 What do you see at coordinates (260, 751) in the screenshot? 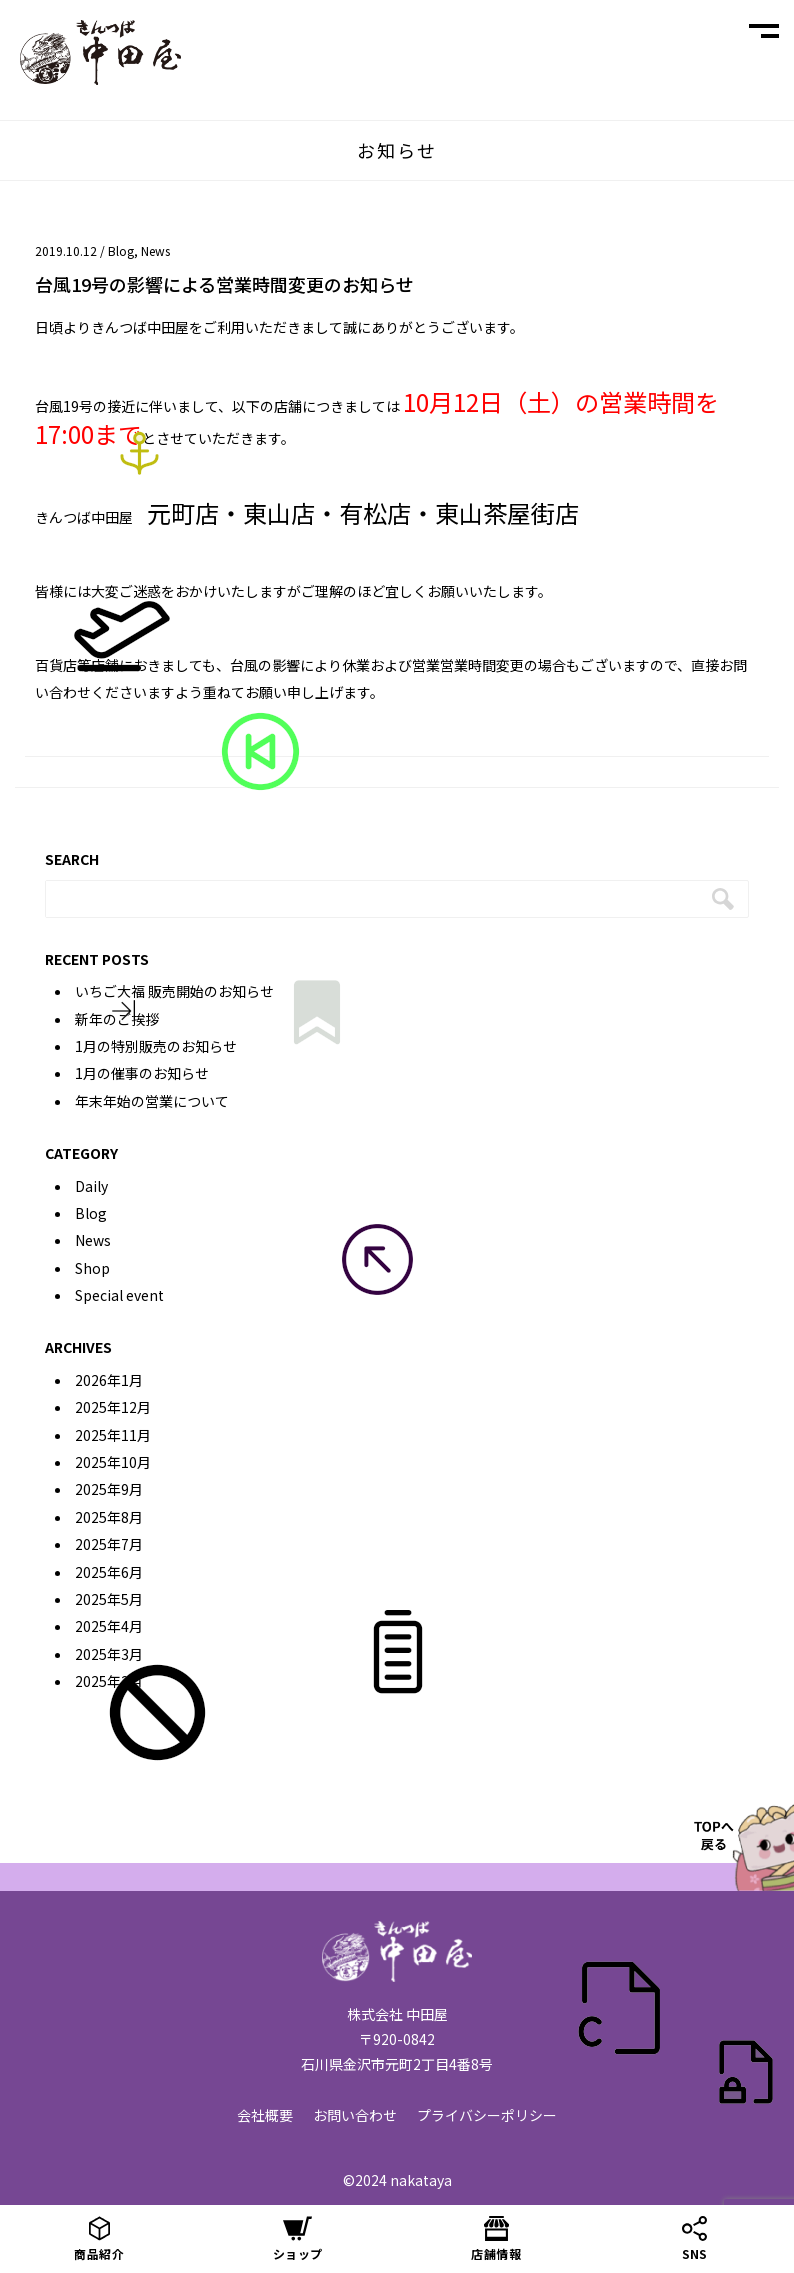
I see `skip to previous track` at bounding box center [260, 751].